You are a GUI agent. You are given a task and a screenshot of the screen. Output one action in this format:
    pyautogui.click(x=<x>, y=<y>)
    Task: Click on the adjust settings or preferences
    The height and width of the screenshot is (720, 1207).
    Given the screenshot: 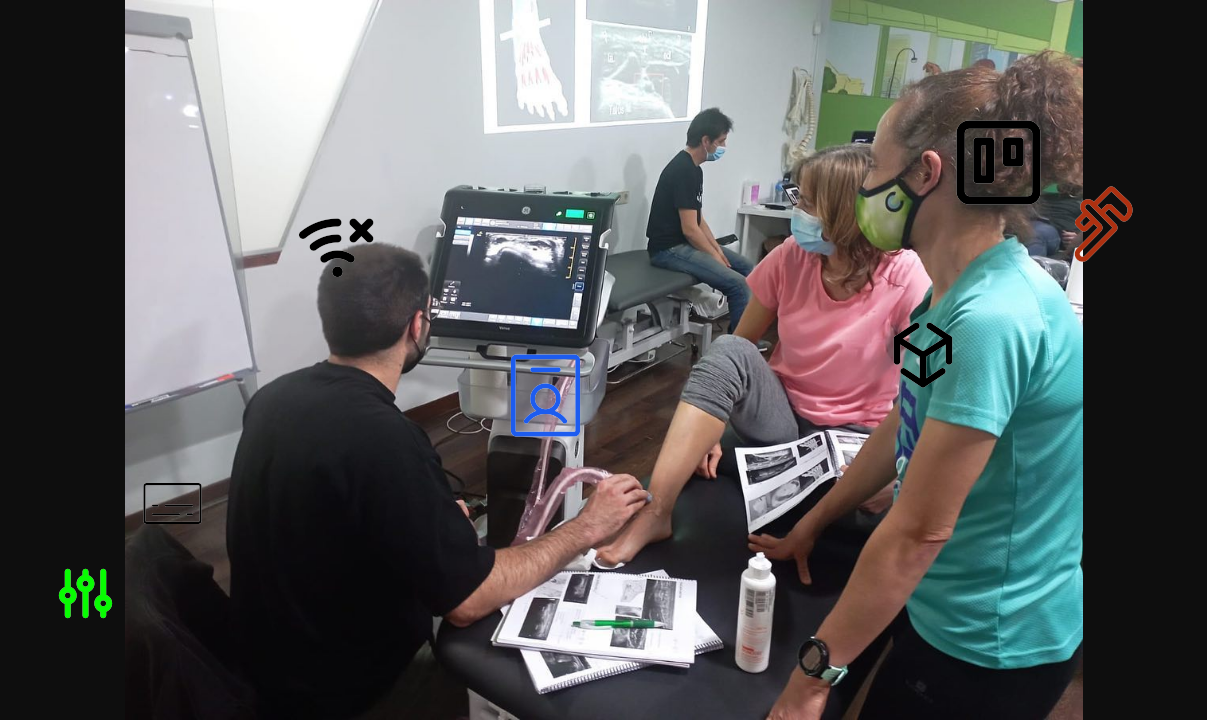 What is the action you would take?
    pyautogui.click(x=85, y=593)
    